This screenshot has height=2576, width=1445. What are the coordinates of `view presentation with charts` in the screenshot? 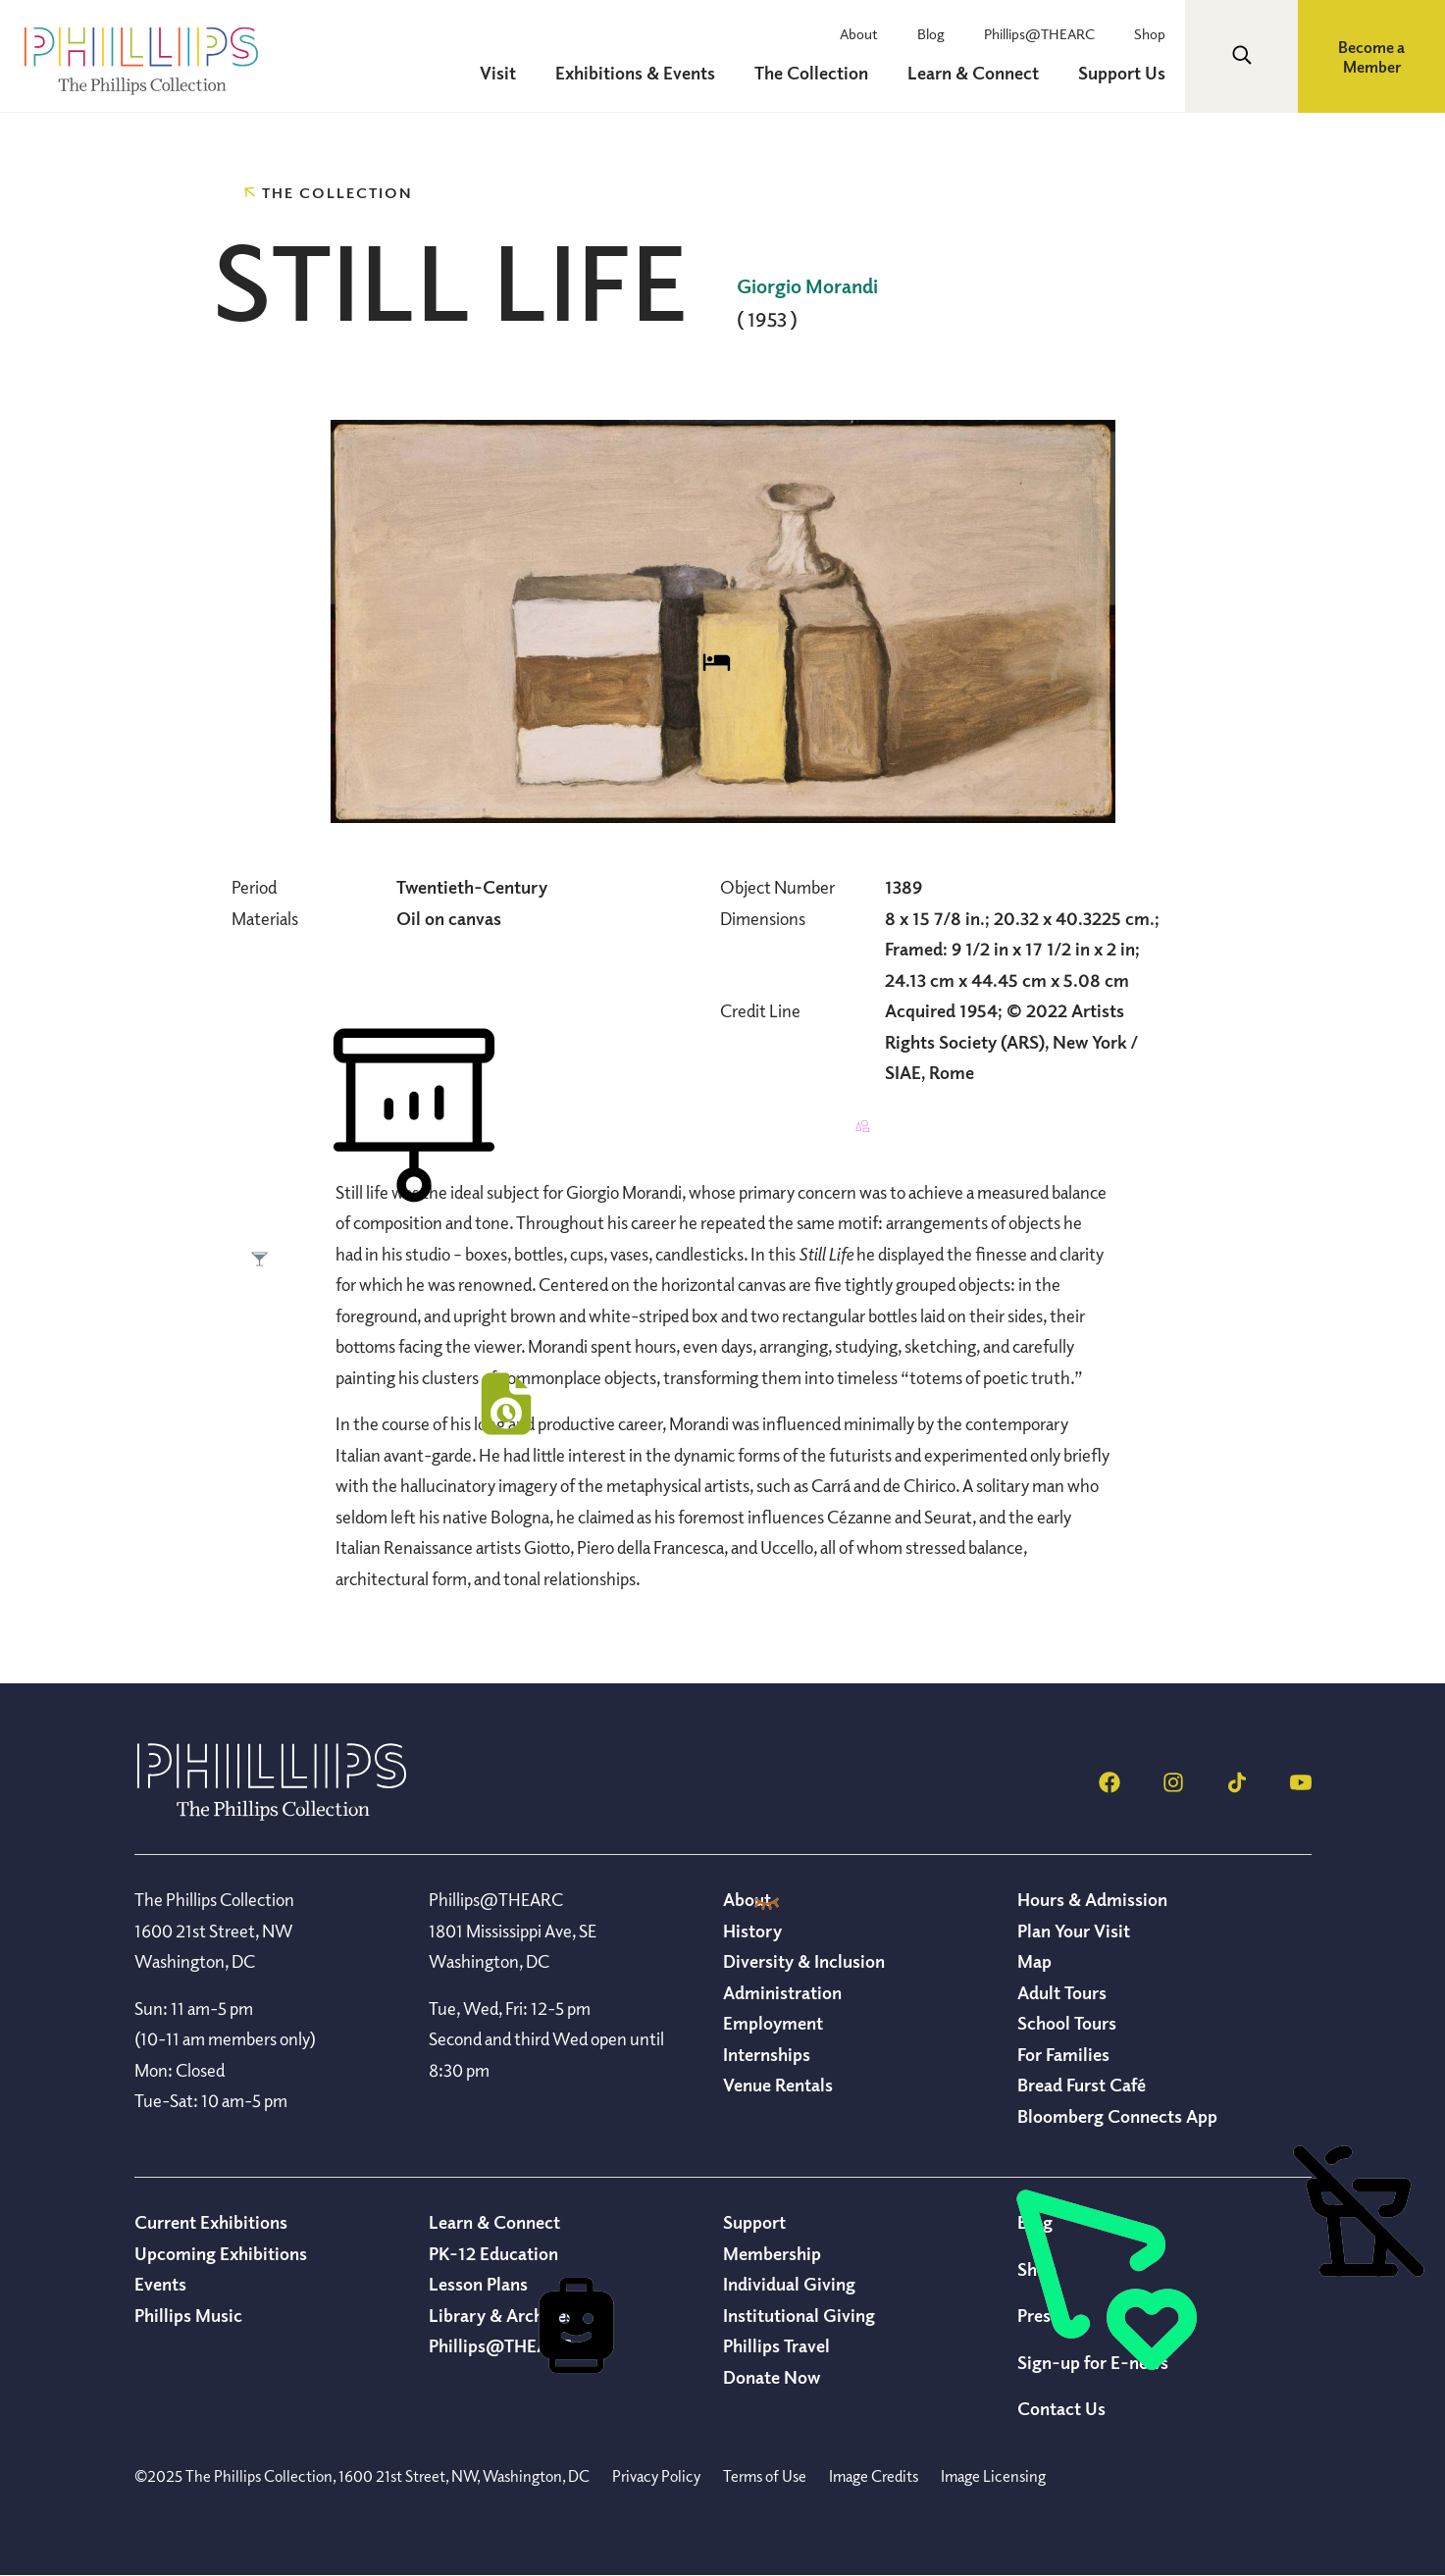 It's located at (414, 1103).